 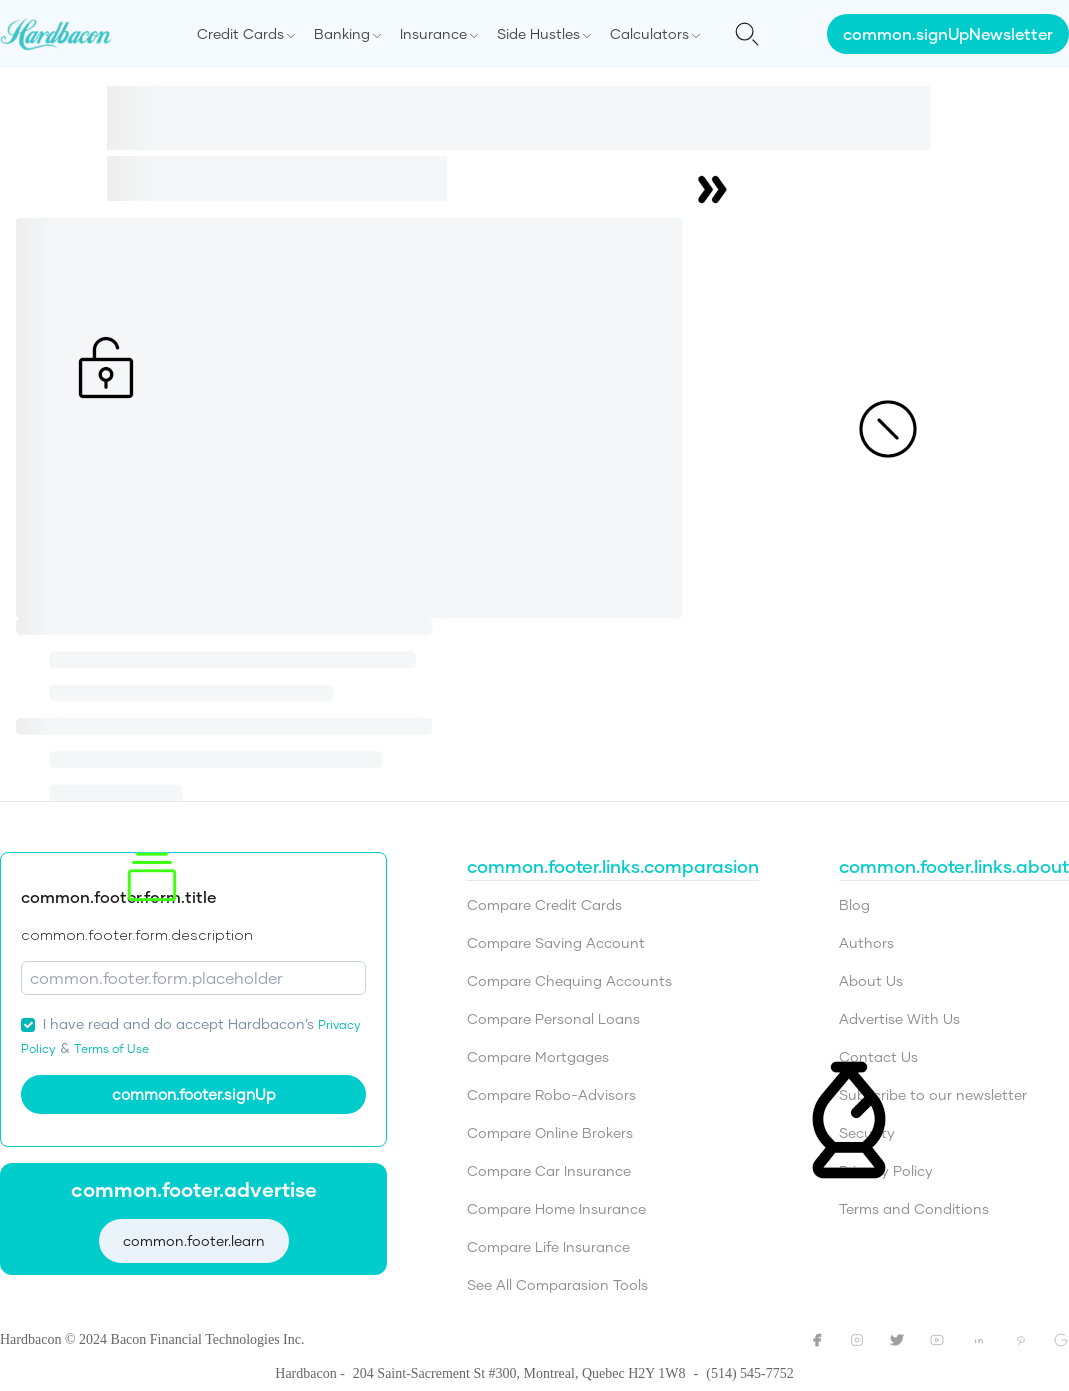 I want to click on unlocked or unsecured state, so click(x=106, y=371).